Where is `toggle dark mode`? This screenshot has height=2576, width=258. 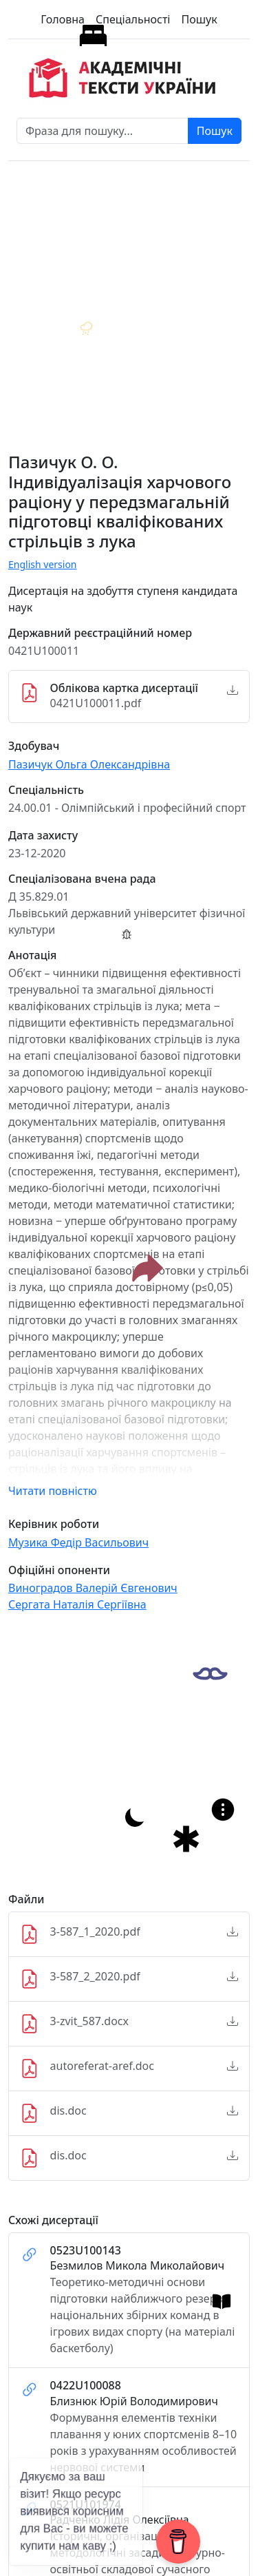
toggle dark mode is located at coordinates (134, 1817).